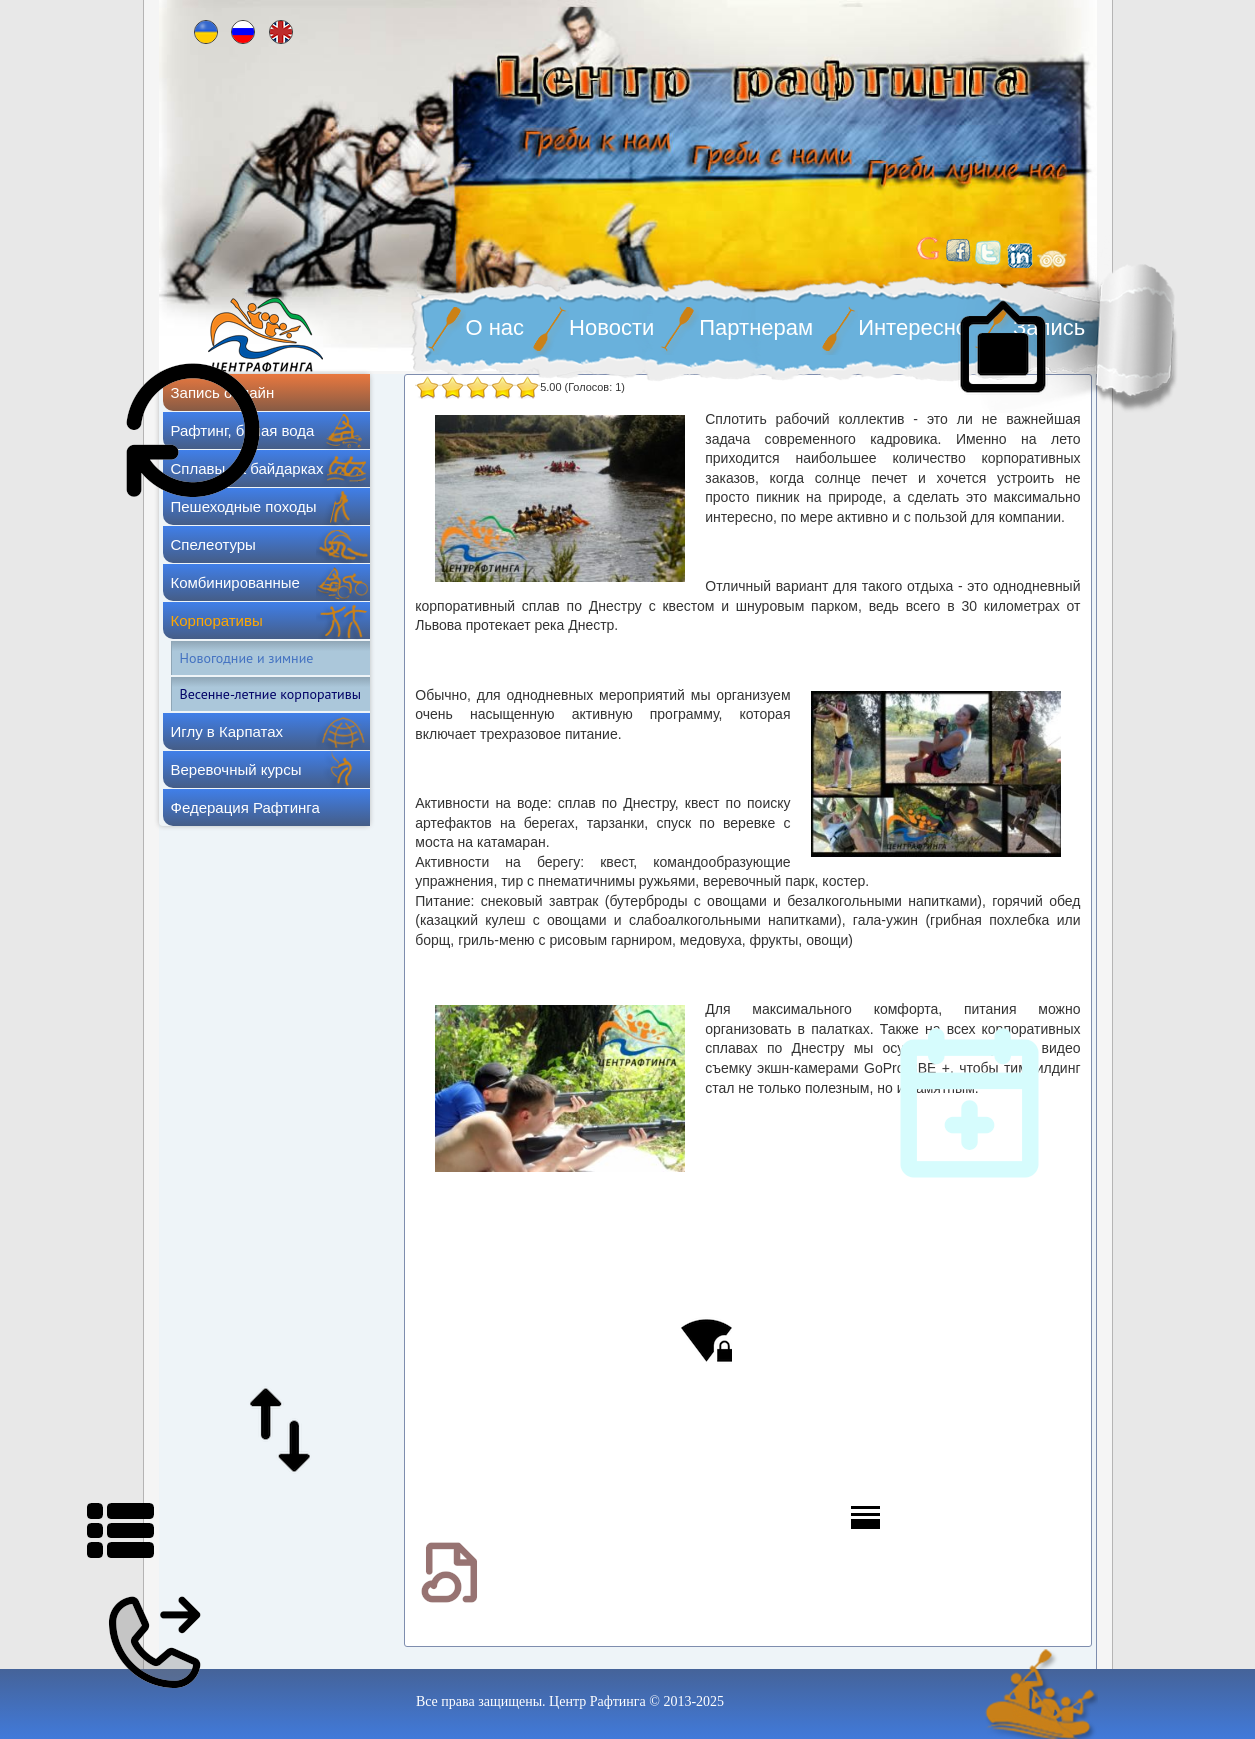 The height and width of the screenshot is (1739, 1255). What do you see at coordinates (706, 1340) in the screenshot?
I see `connect to a password-protected wifi network` at bounding box center [706, 1340].